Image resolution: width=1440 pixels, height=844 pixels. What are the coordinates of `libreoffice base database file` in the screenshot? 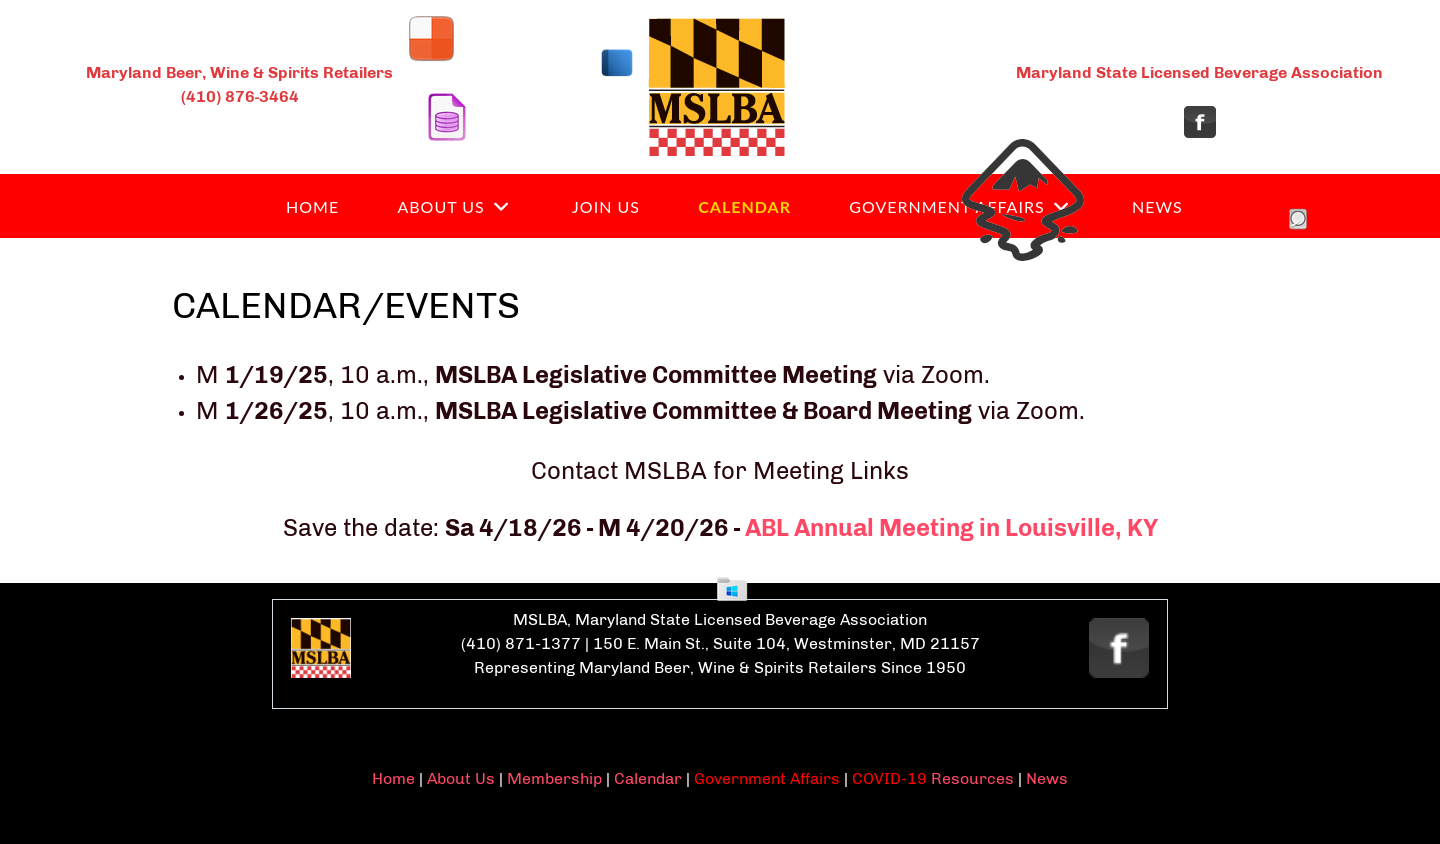 It's located at (447, 117).